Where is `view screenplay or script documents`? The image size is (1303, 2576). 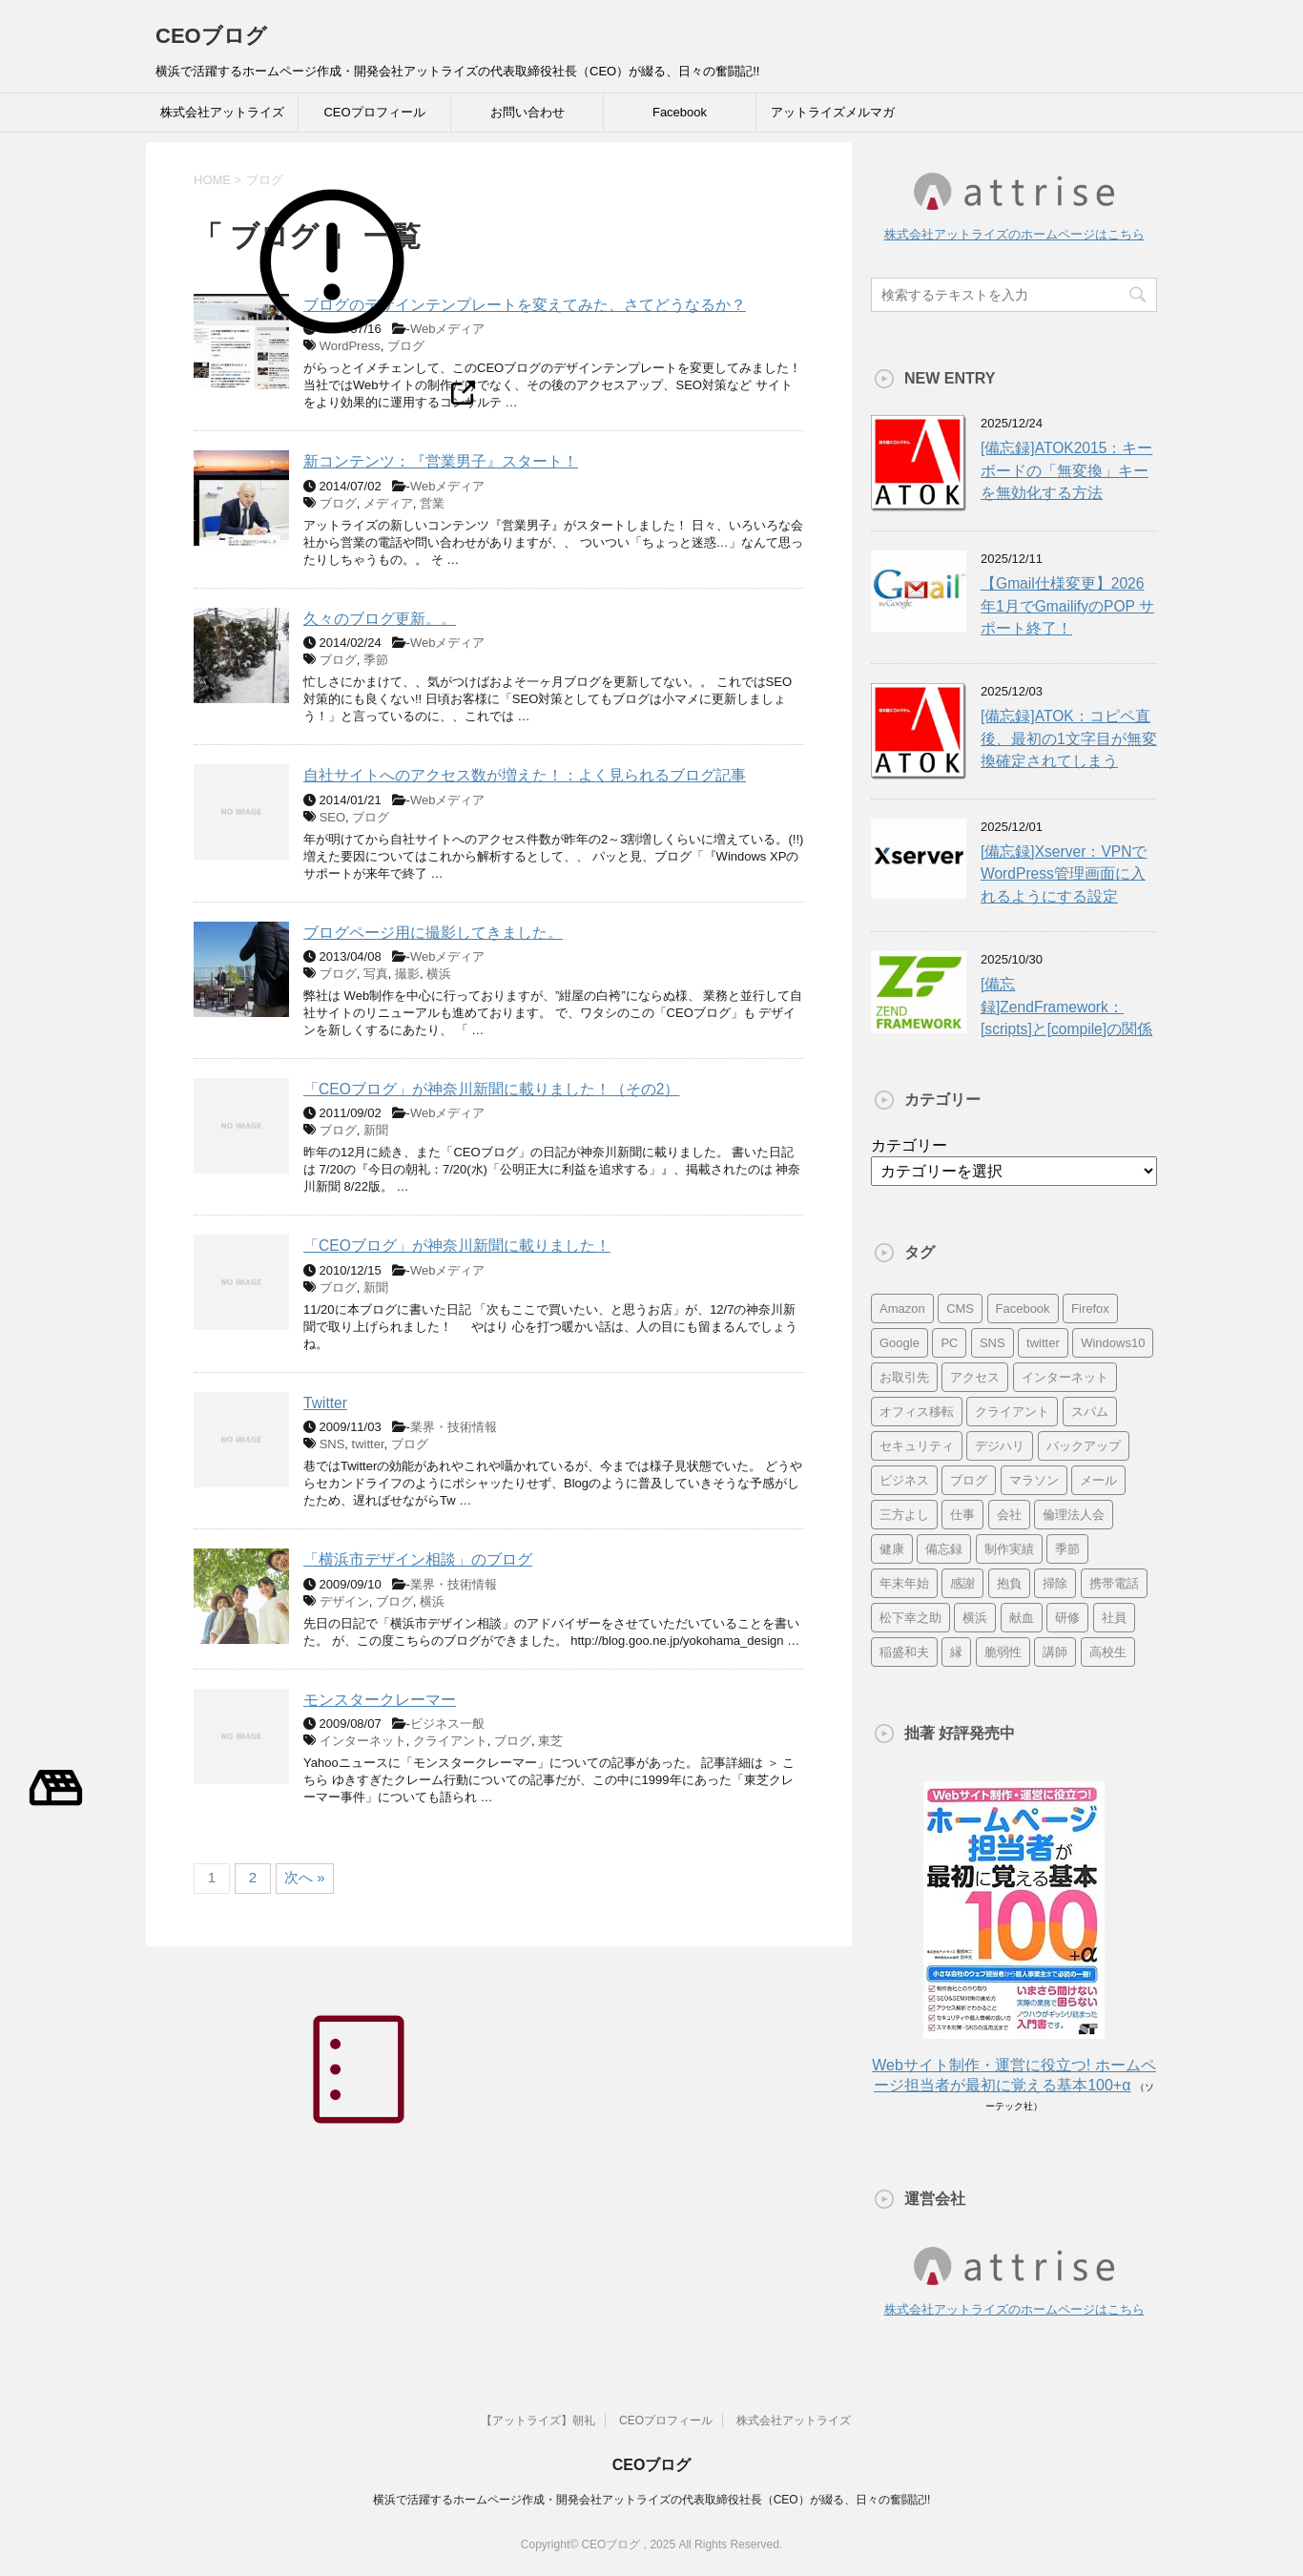 view screenplay or script documents is located at coordinates (359, 2069).